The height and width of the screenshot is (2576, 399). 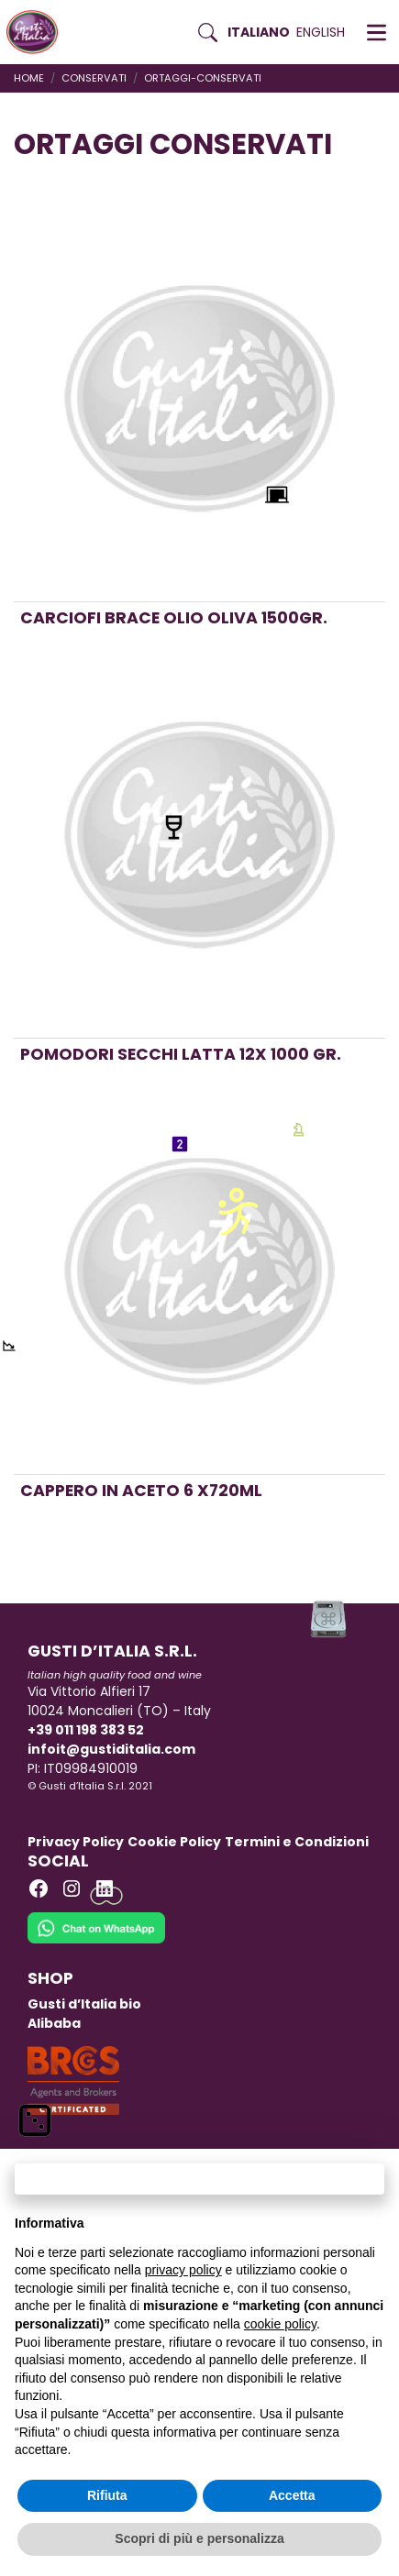 I want to click on randomize or shuffle content, so click(x=35, y=2120).